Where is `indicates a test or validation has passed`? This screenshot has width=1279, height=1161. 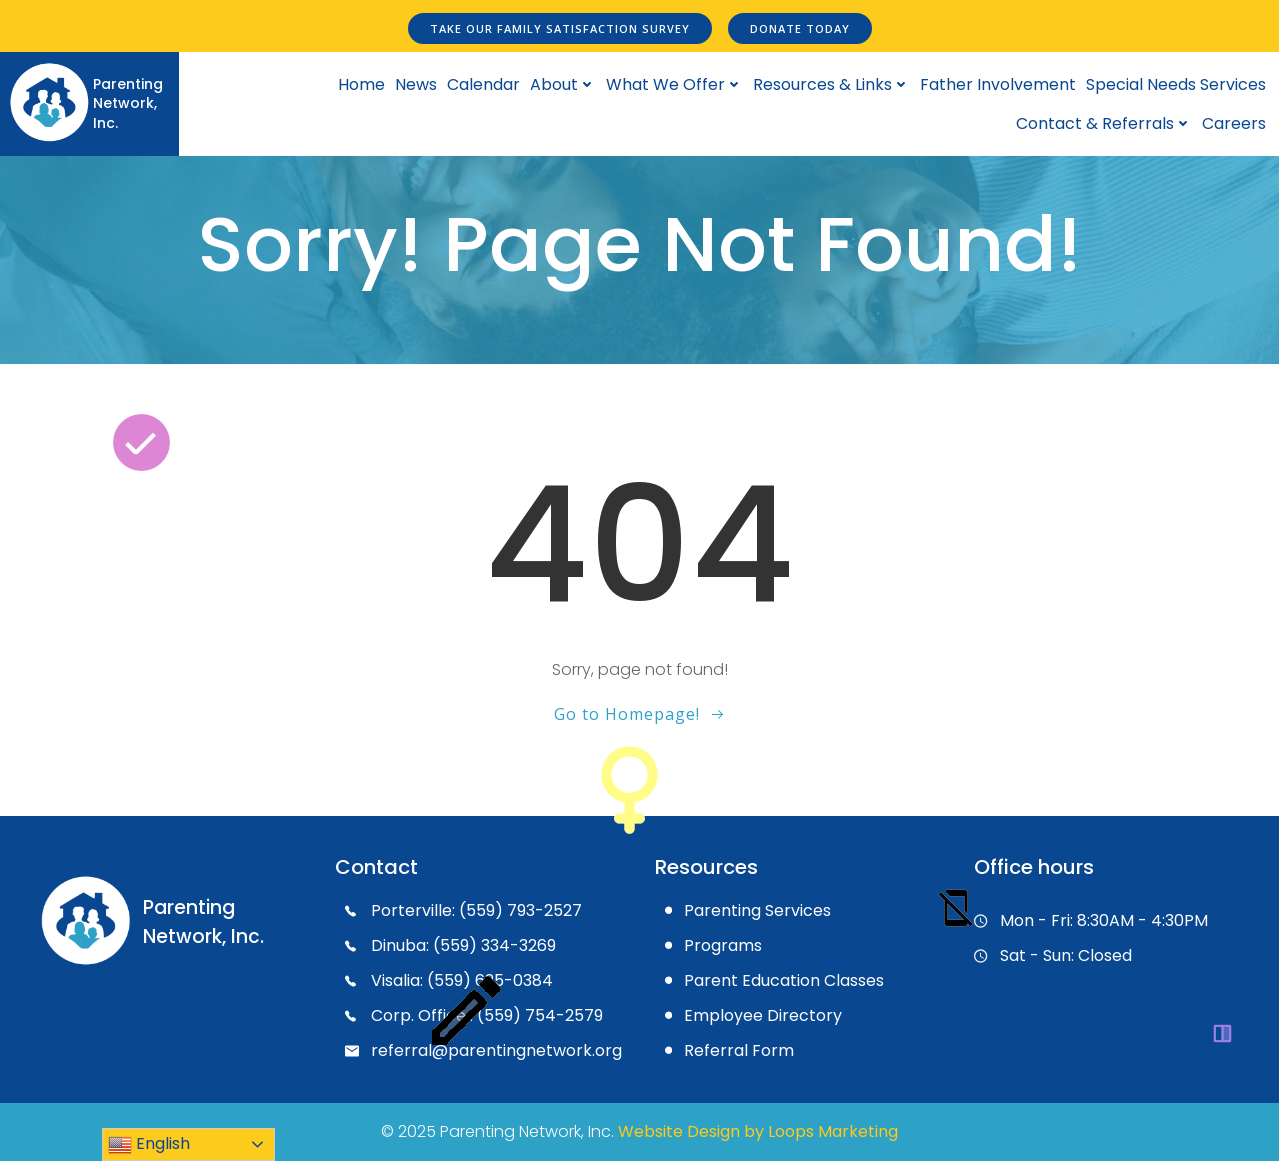 indicates a test or validation has passed is located at coordinates (141, 442).